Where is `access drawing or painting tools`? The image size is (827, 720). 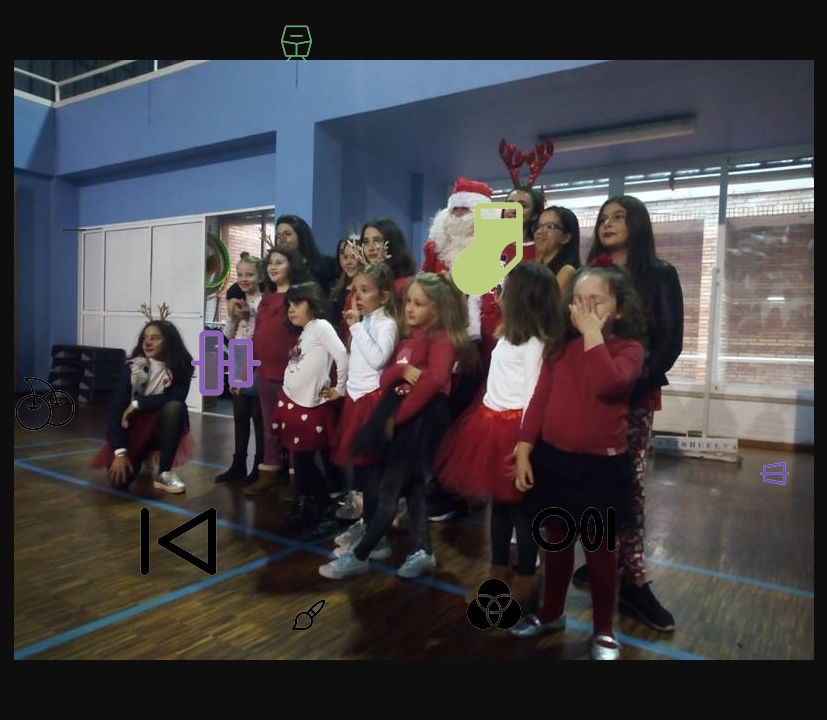
access drawing or painting tools is located at coordinates (309, 615).